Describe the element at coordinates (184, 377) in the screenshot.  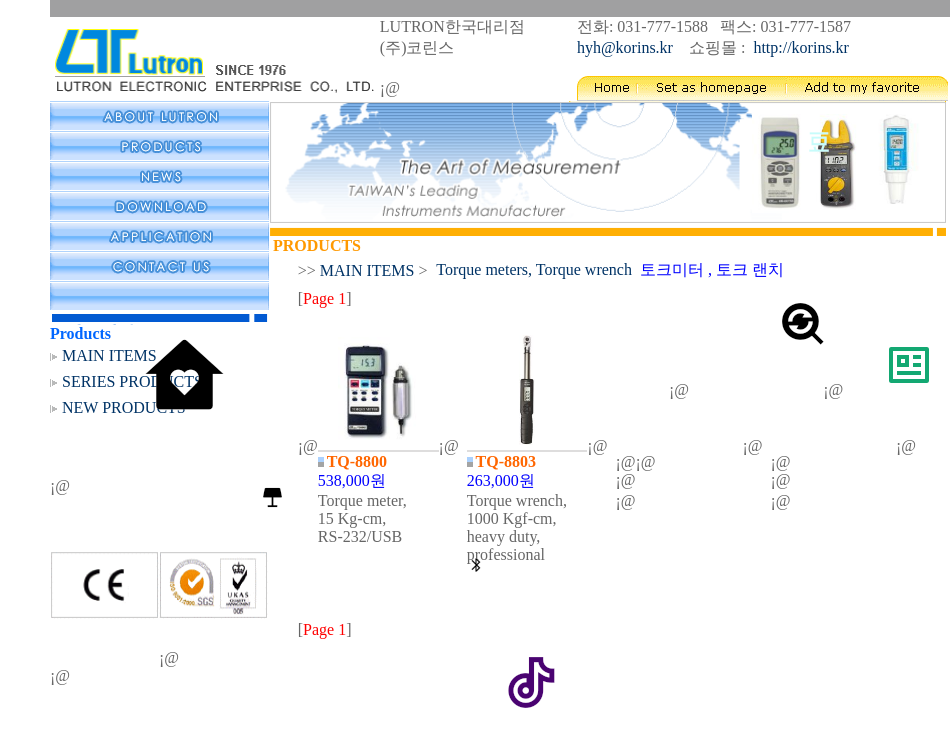
I see `access your favorite or loved home` at that location.